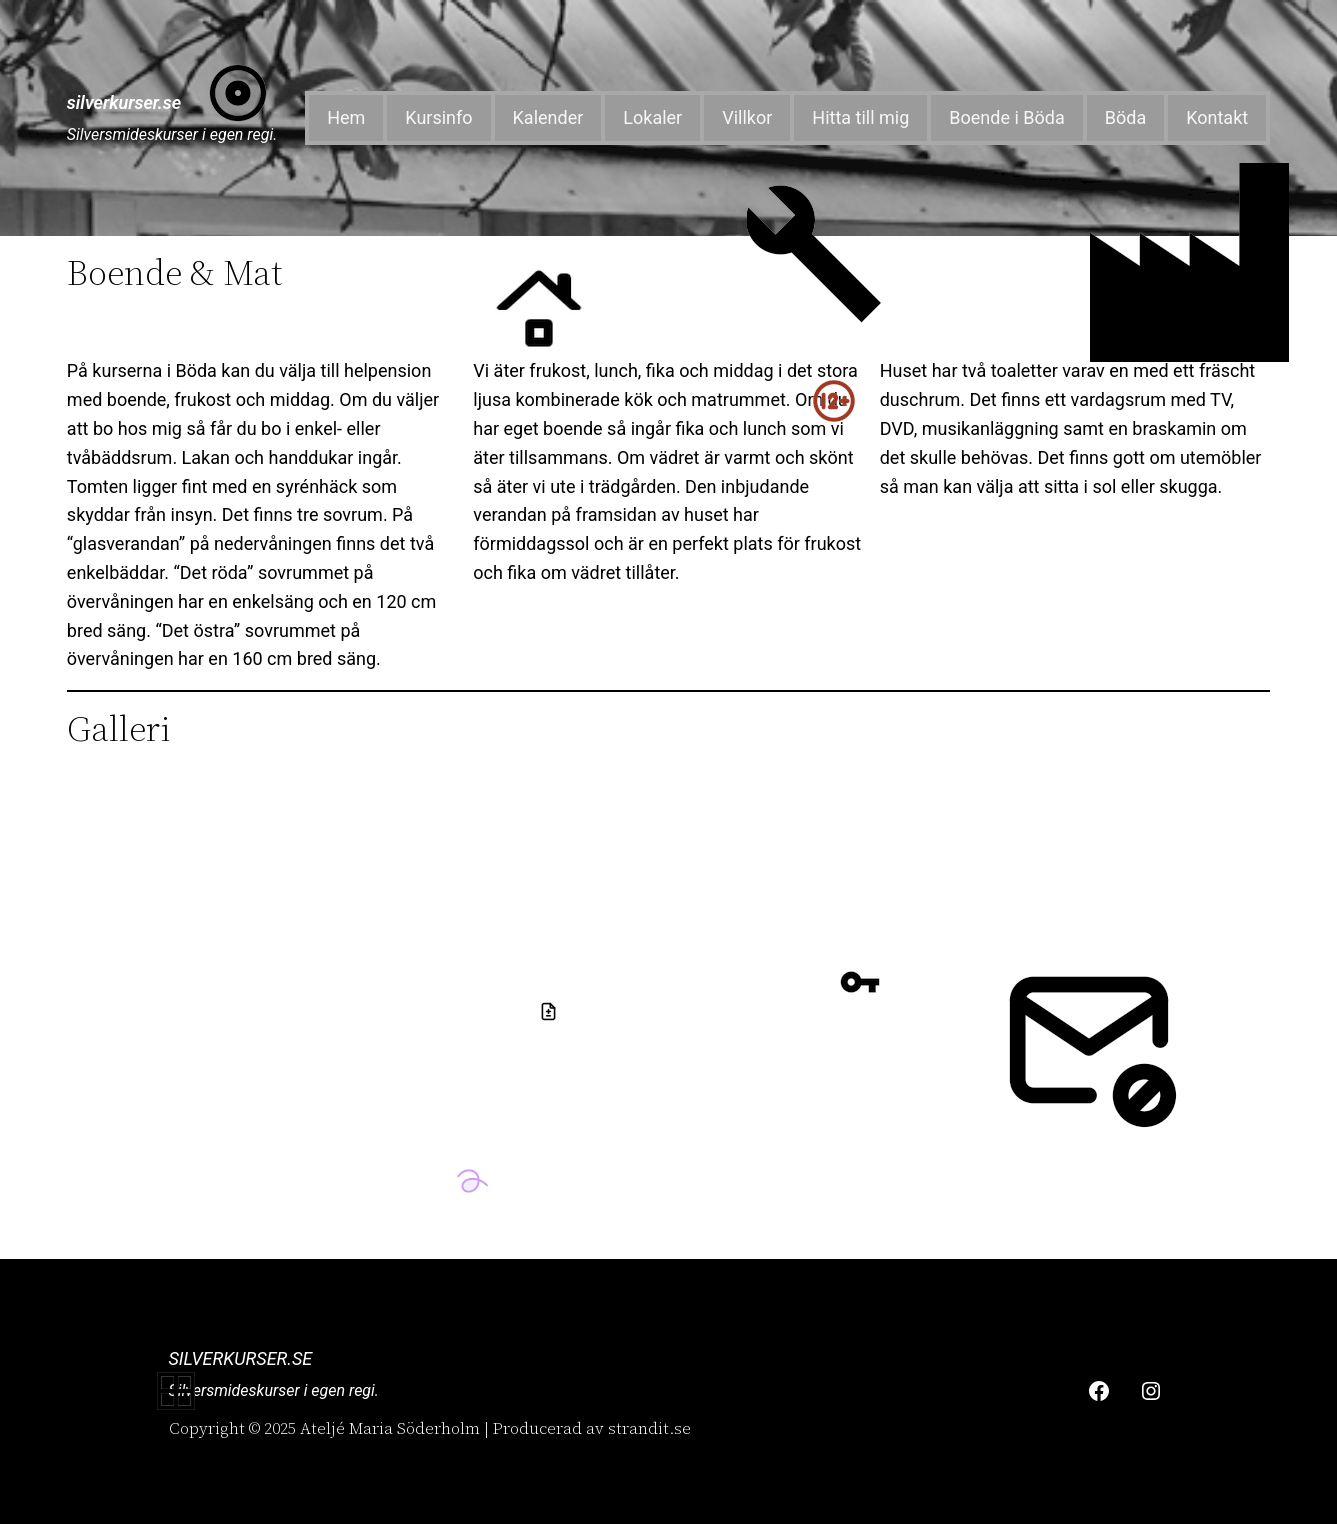  What do you see at coordinates (1089, 1040) in the screenshot?
I see `cancel or unsend an email` at bounding box center [1089, 1040].